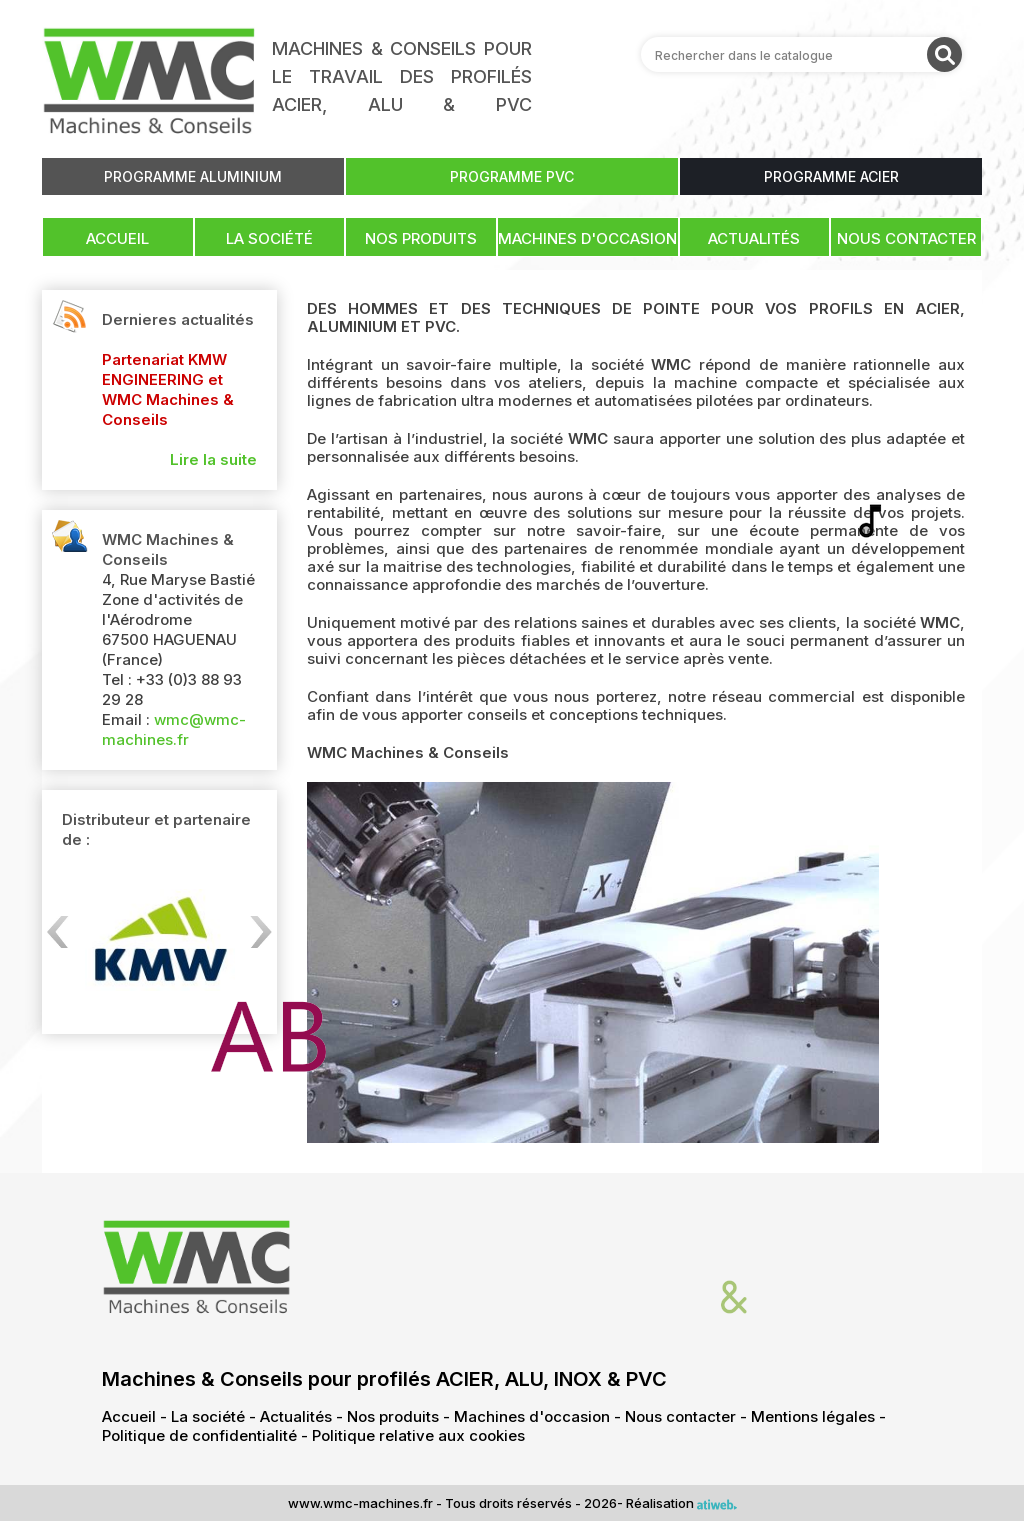 The width and height of the screenshot is (1024, 1521). What do you see at coordinates (268, 1044) in the screenshot?
I see `toggle case-sensitive search matching` at bounding box center [268, 1044].